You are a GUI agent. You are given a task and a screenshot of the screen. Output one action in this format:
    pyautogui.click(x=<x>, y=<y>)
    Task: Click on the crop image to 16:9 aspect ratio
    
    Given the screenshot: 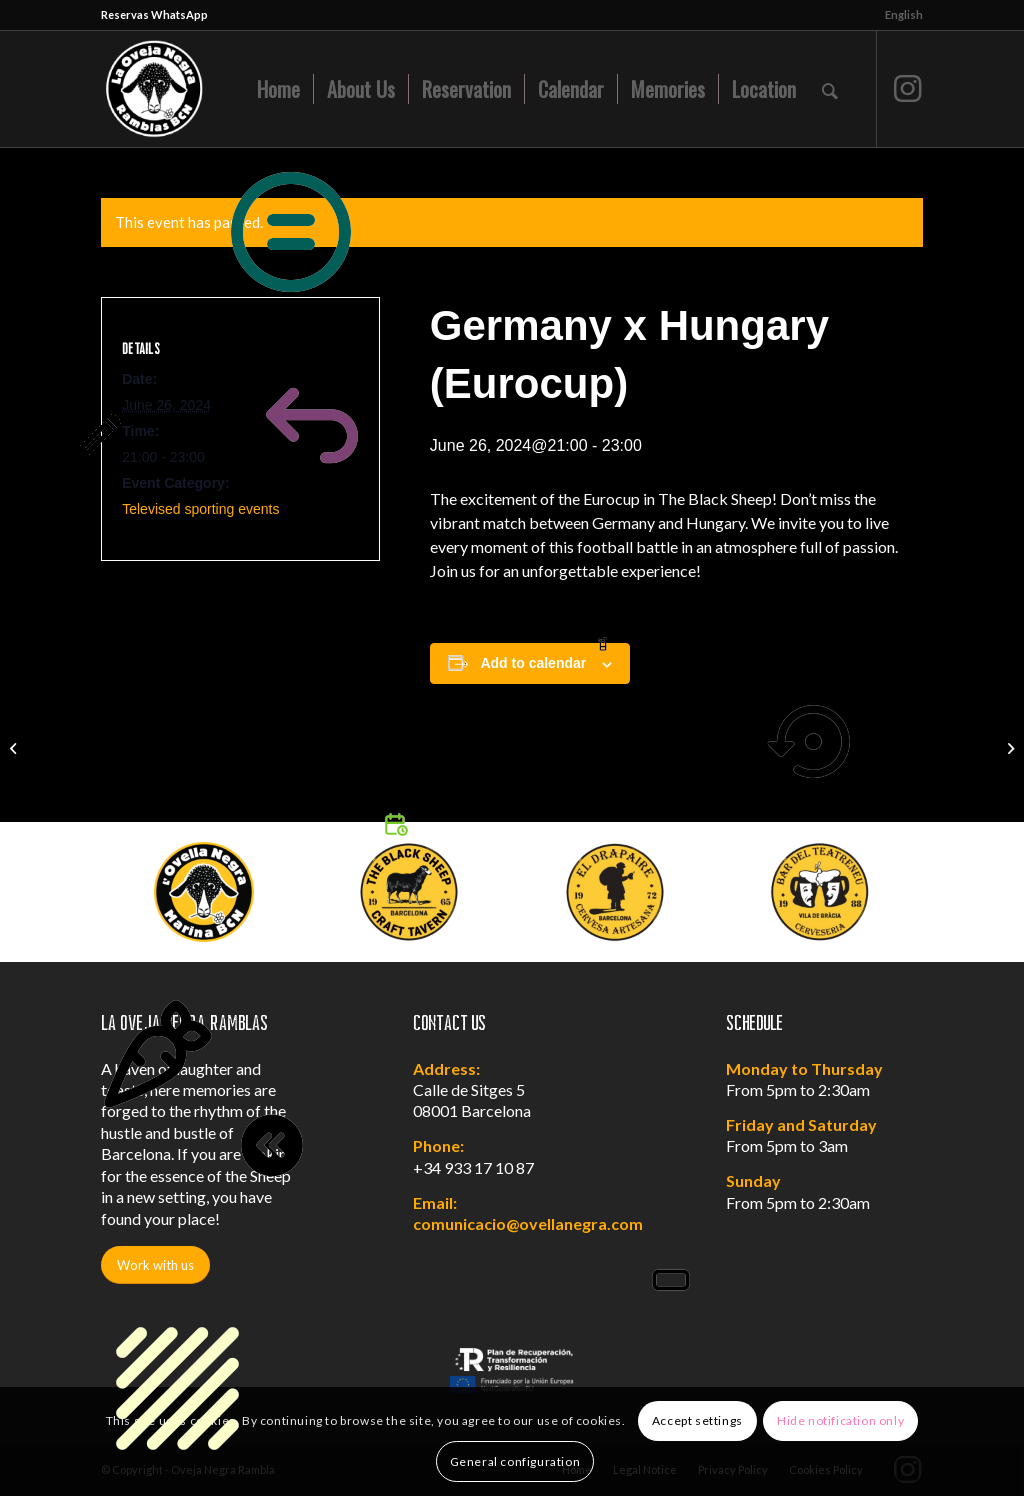 What is the action you would take?
    pyautogui.click(x=671, y=1280)
    